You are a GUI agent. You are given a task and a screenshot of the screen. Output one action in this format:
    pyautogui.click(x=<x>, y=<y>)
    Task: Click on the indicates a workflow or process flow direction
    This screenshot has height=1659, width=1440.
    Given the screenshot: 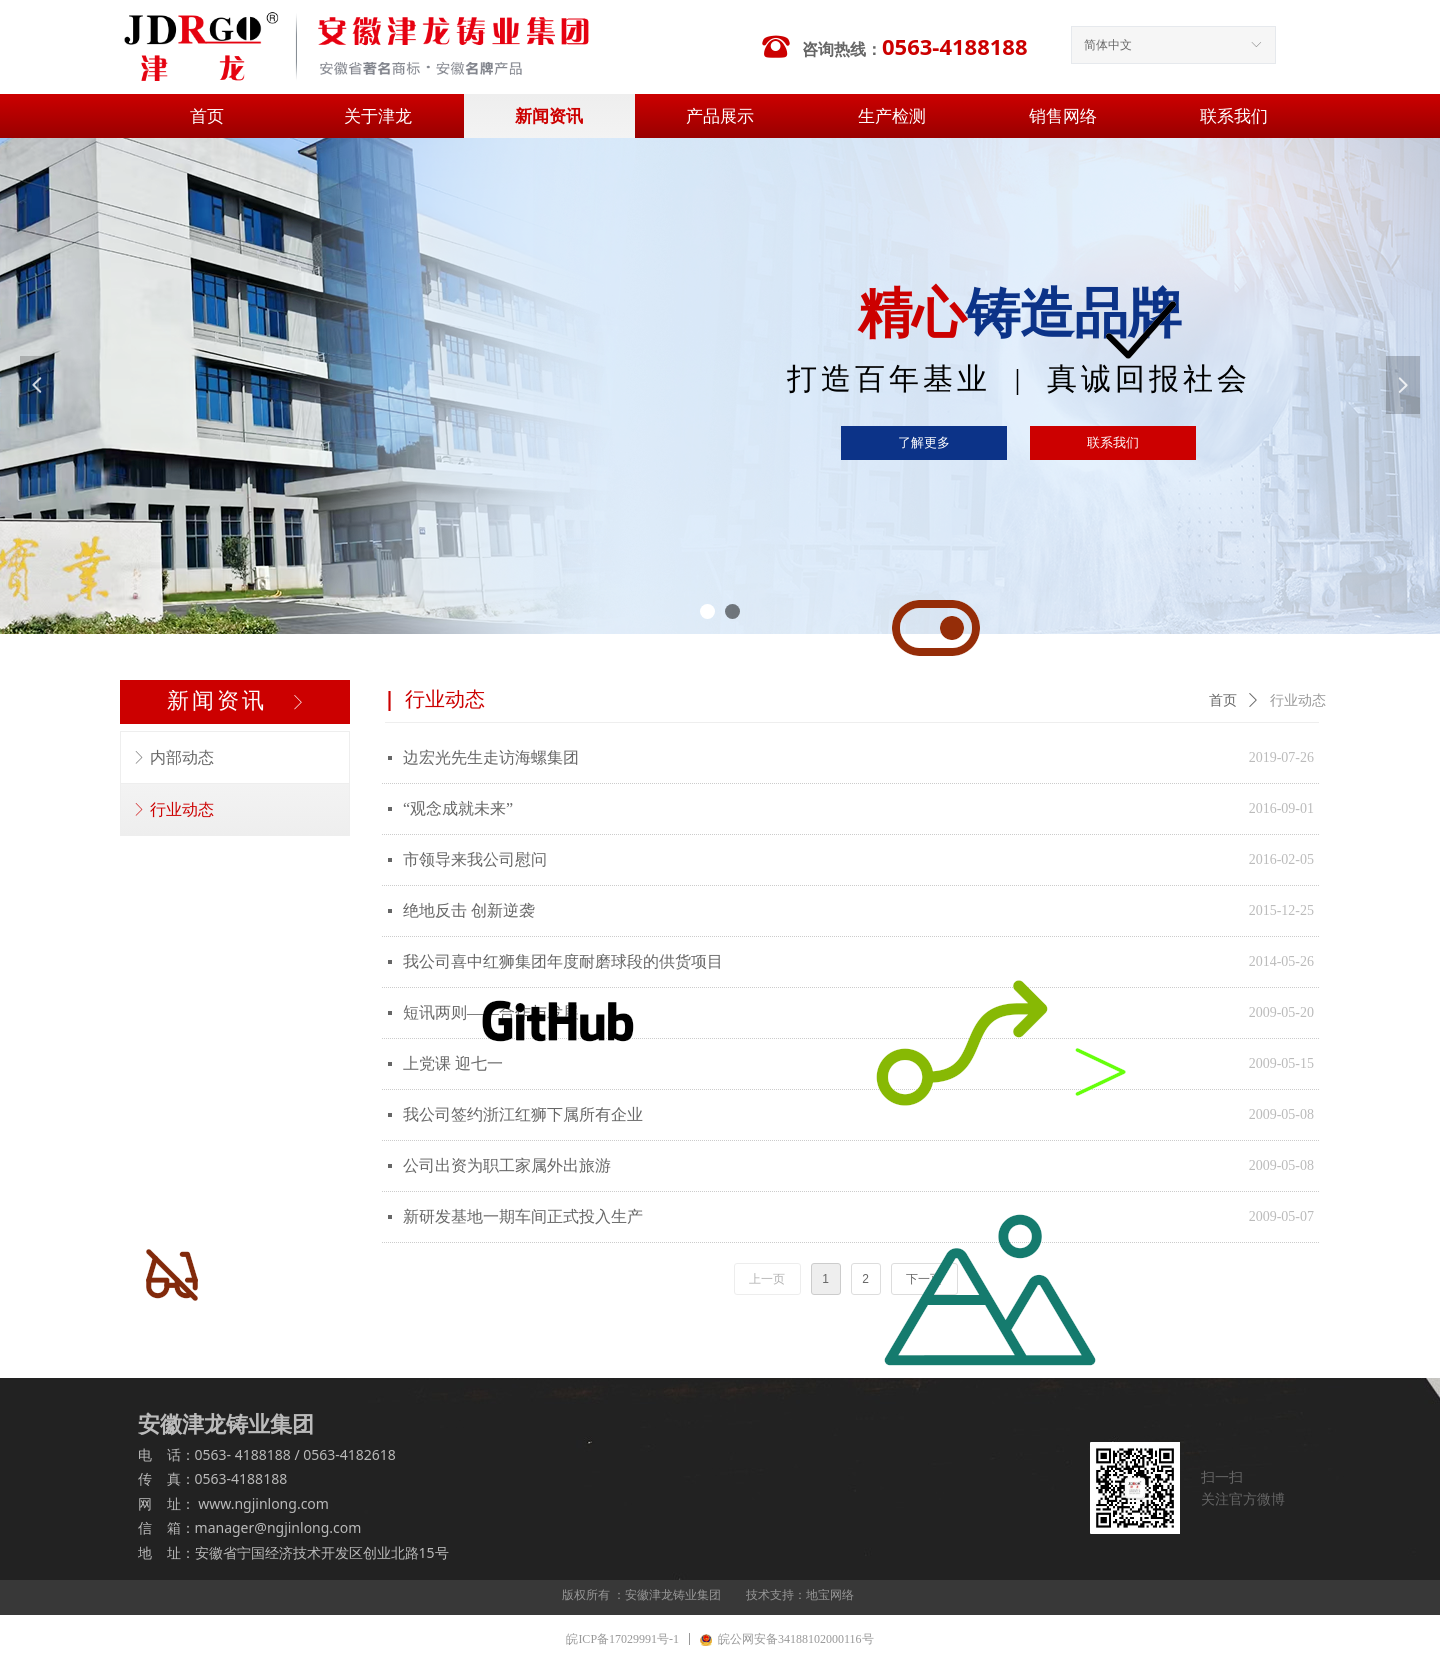 What is the action you would take?
    pyautogui.click(x=962, y=1043)
    